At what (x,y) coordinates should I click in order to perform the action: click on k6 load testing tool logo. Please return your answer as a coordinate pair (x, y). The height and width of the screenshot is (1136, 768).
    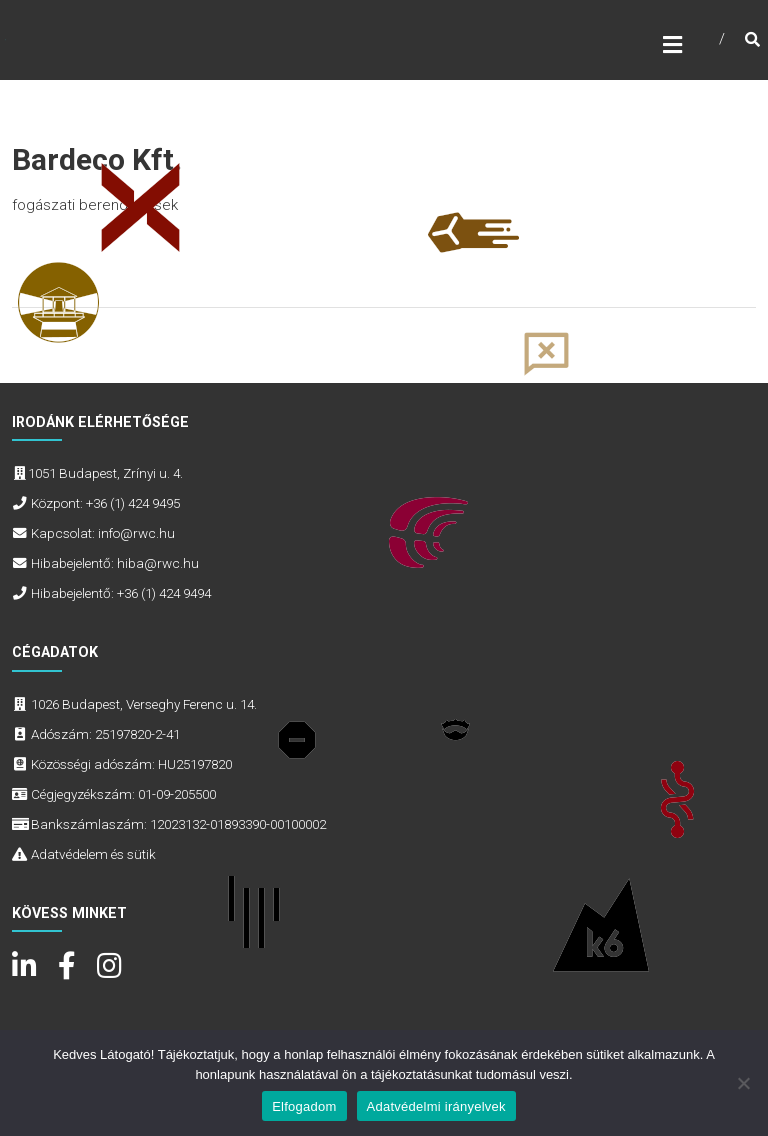
    Looking at the image, I should click on (601, 925).